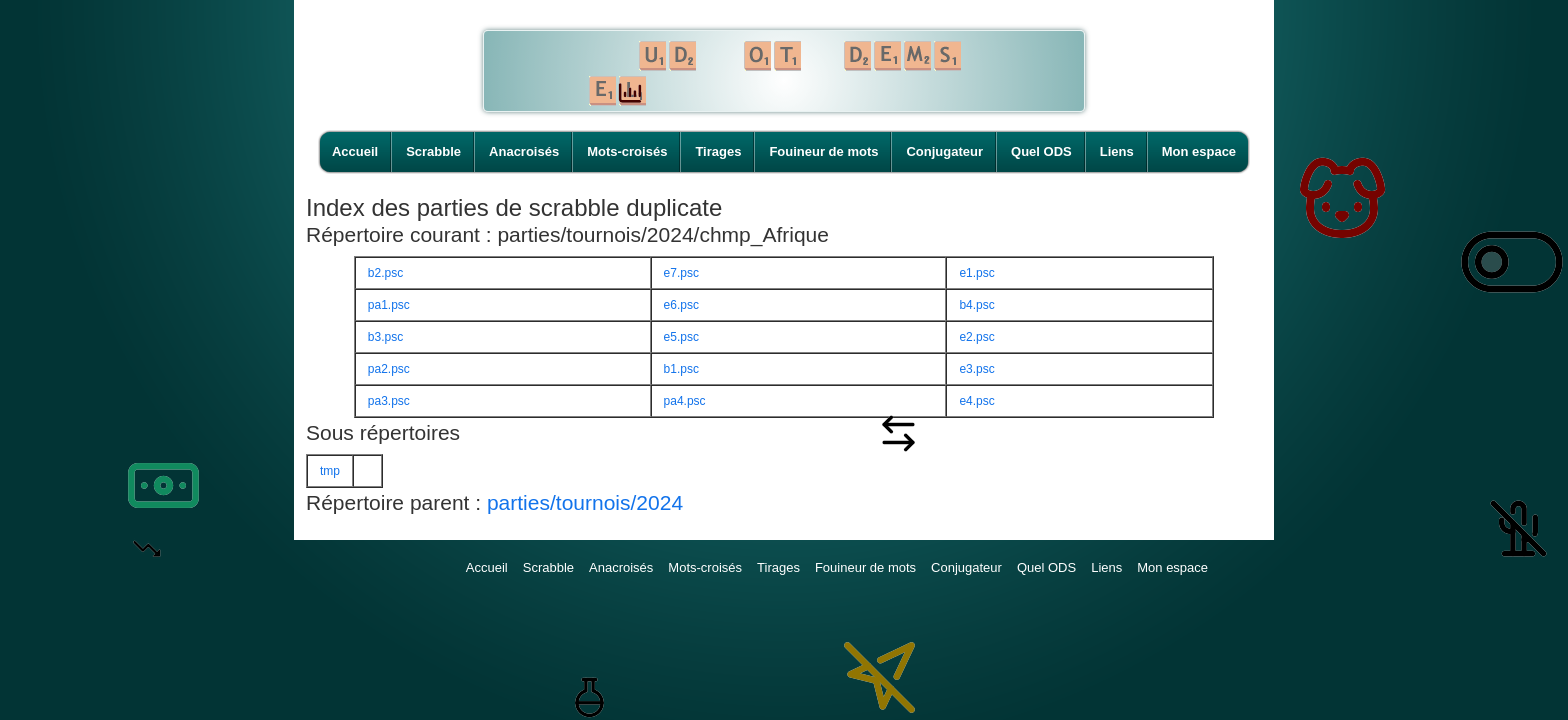 The width and height of the screenshot is (1568, 720). I want to click on view payment or cash options, so click(163, 485).